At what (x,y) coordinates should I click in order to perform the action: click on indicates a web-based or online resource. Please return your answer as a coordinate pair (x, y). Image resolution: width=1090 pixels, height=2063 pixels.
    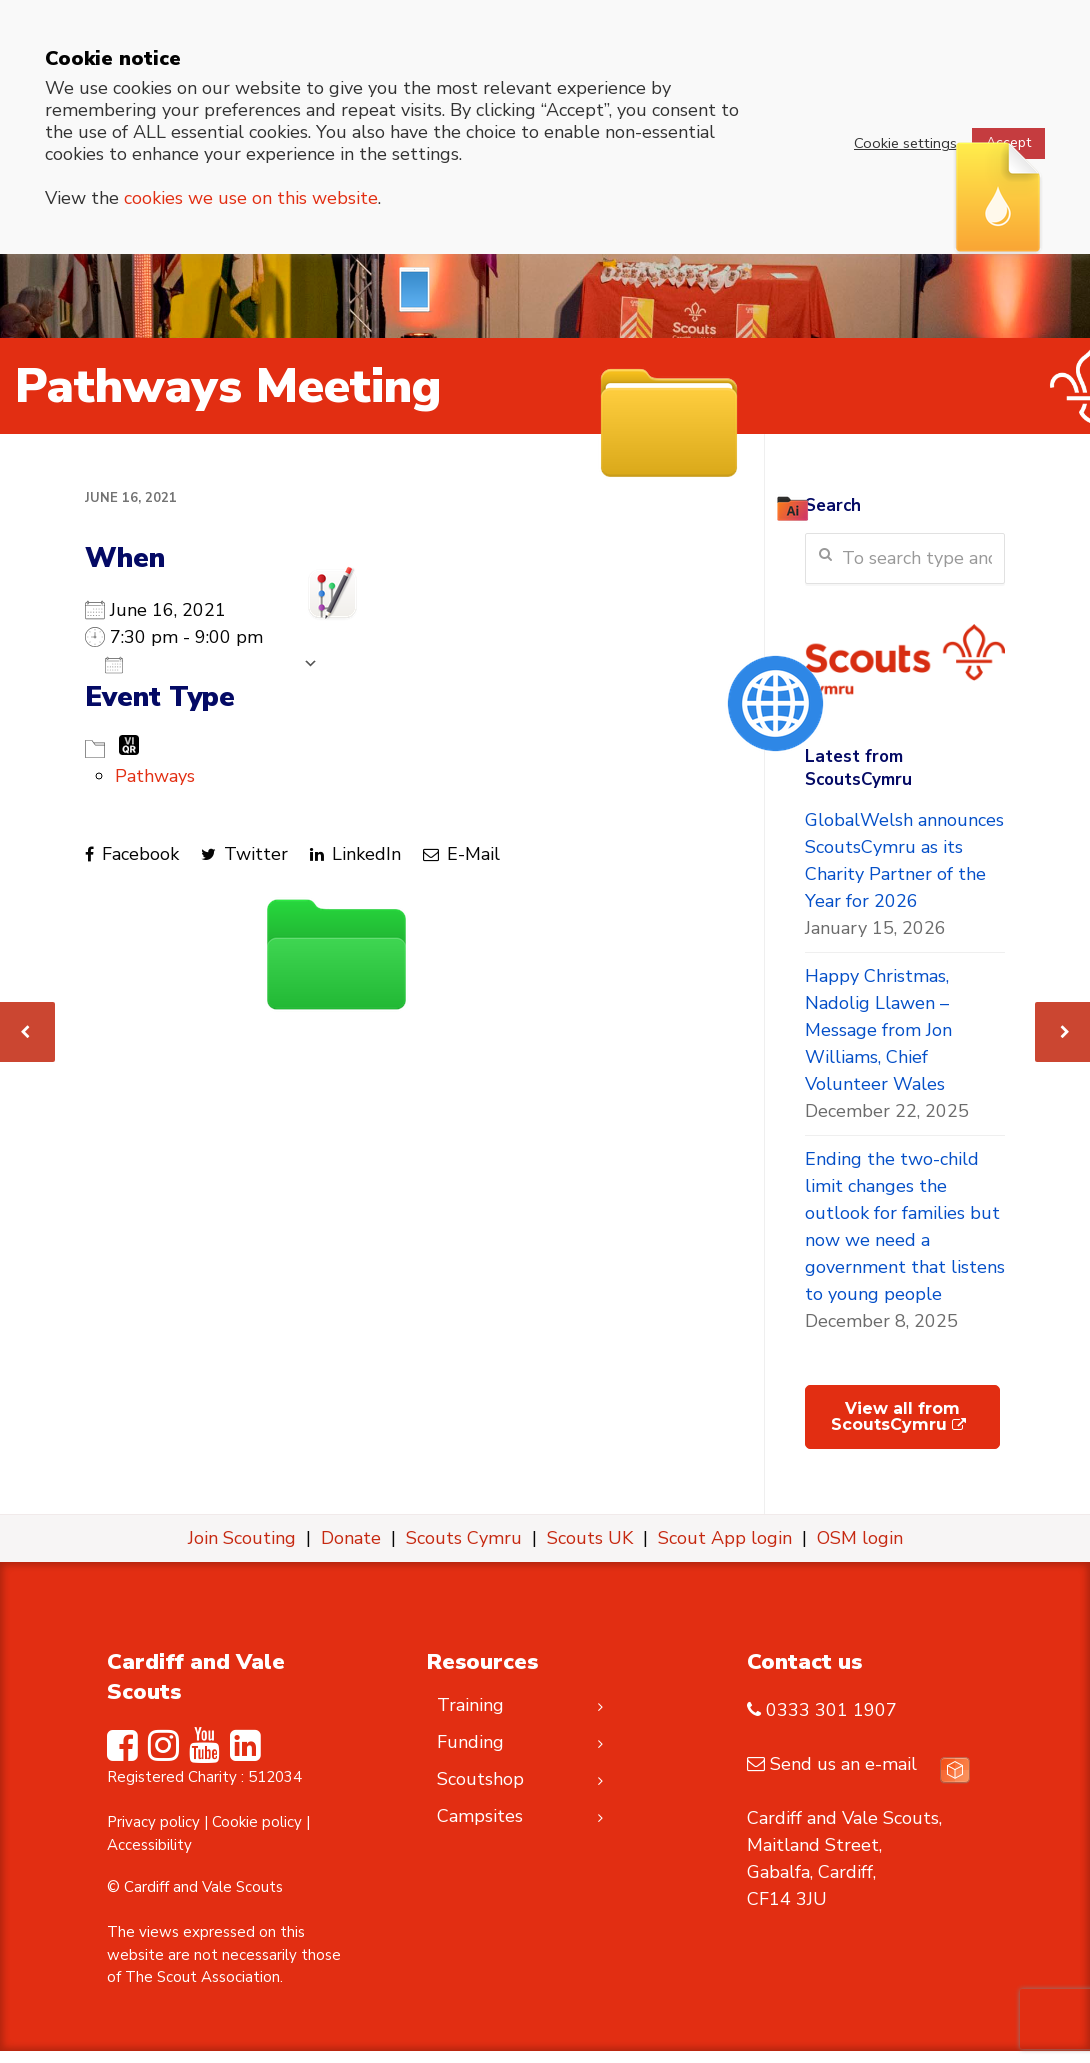
    Looking at the image, I should click on (775, 703).